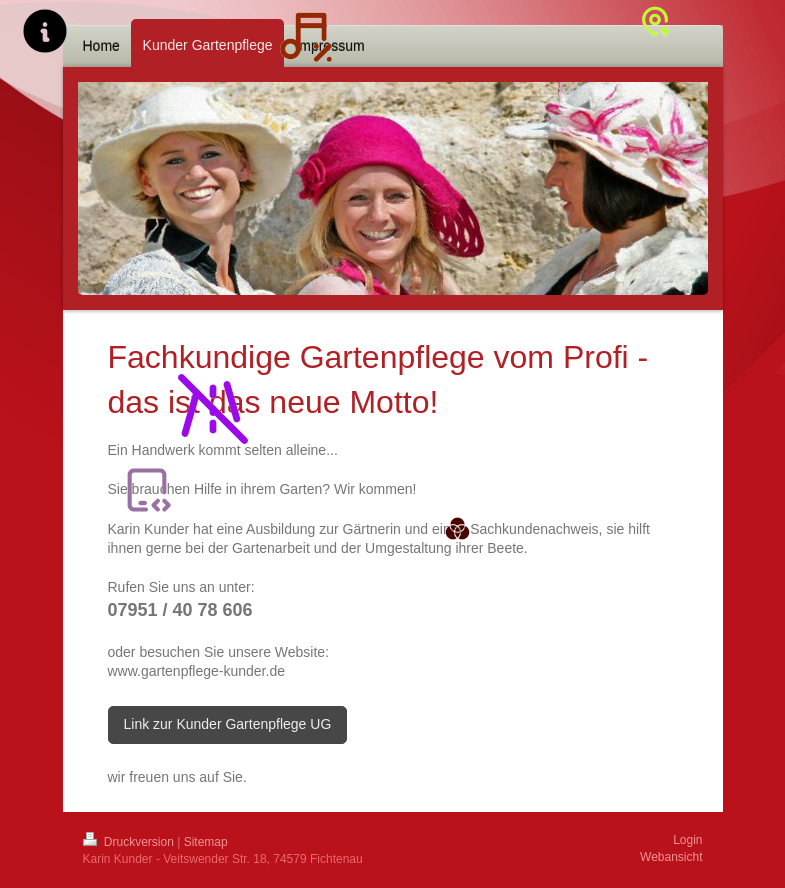  Describe the element at coordinates (457, 528) in the screenshot. I see `adjust color filter settings` at that location.